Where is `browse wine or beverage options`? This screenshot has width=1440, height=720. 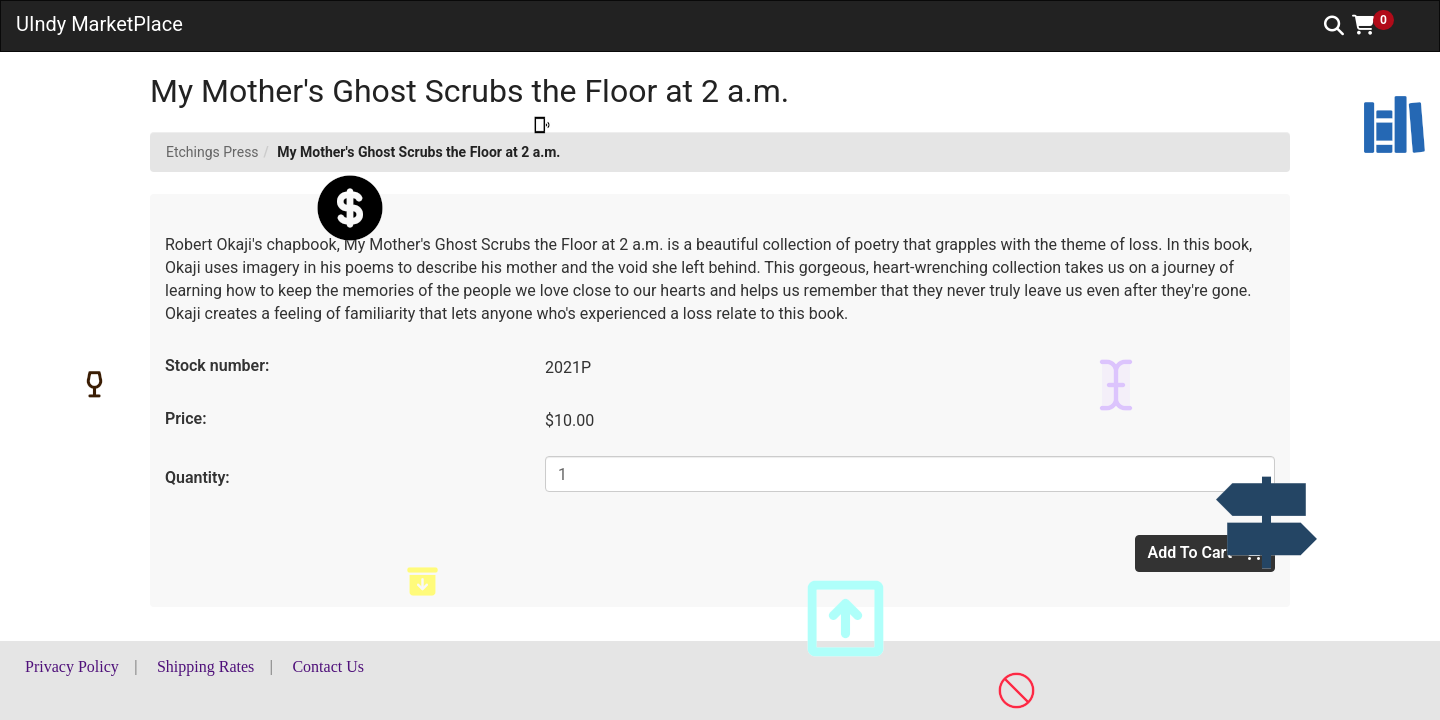 browse wine or beverage options is located at coordinates (94, 383).